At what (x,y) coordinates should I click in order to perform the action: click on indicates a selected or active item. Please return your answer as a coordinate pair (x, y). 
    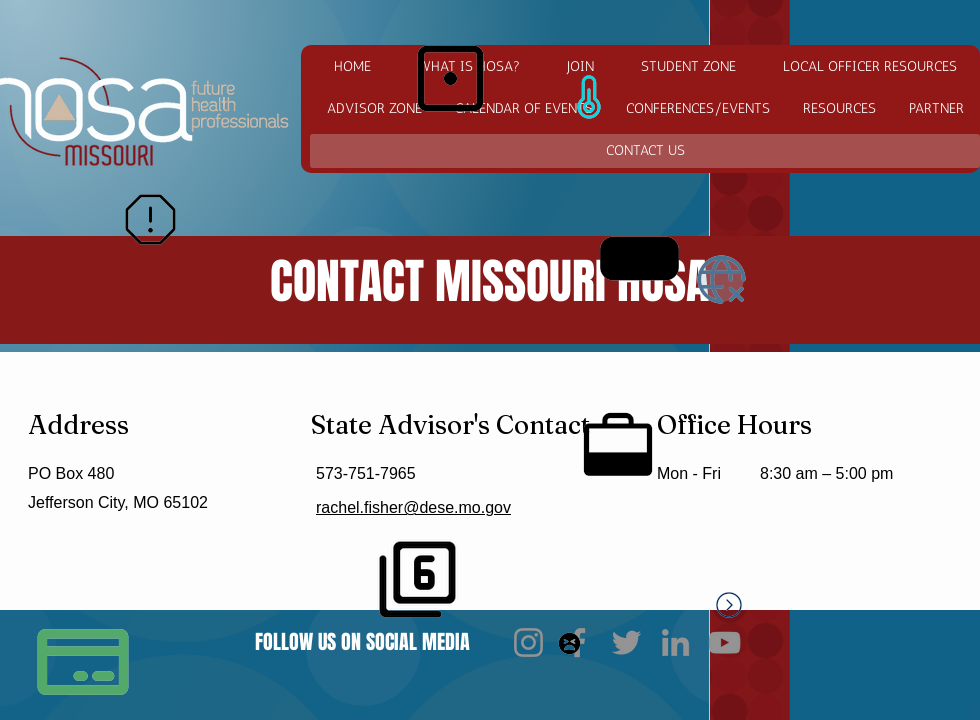
    Looking at the image, I should click on (450, 78).